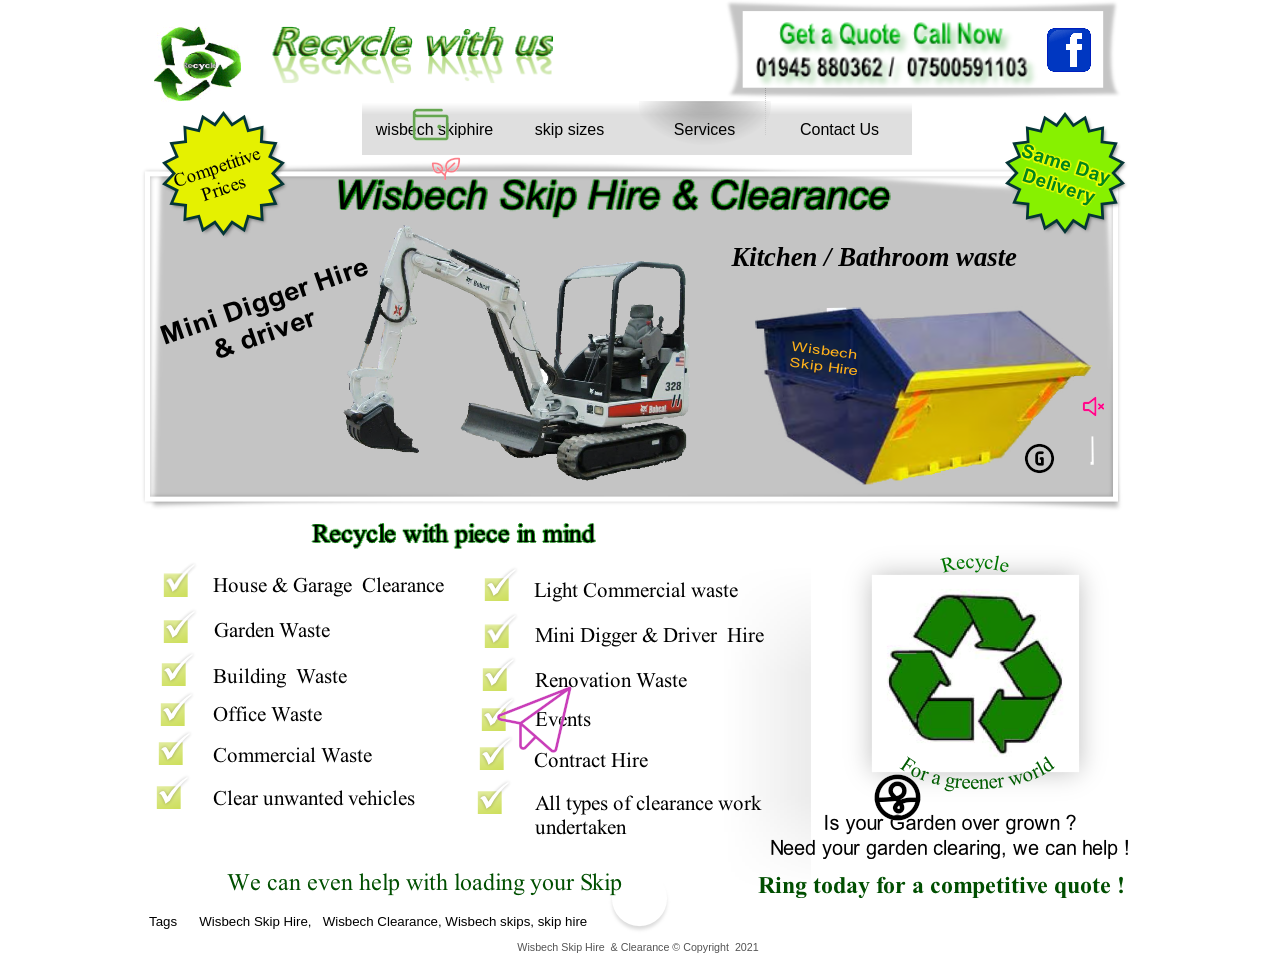 The width and height of the screenshot is (1280, 968). I want to click on access your wallet or payment methods, so click(430, 126).